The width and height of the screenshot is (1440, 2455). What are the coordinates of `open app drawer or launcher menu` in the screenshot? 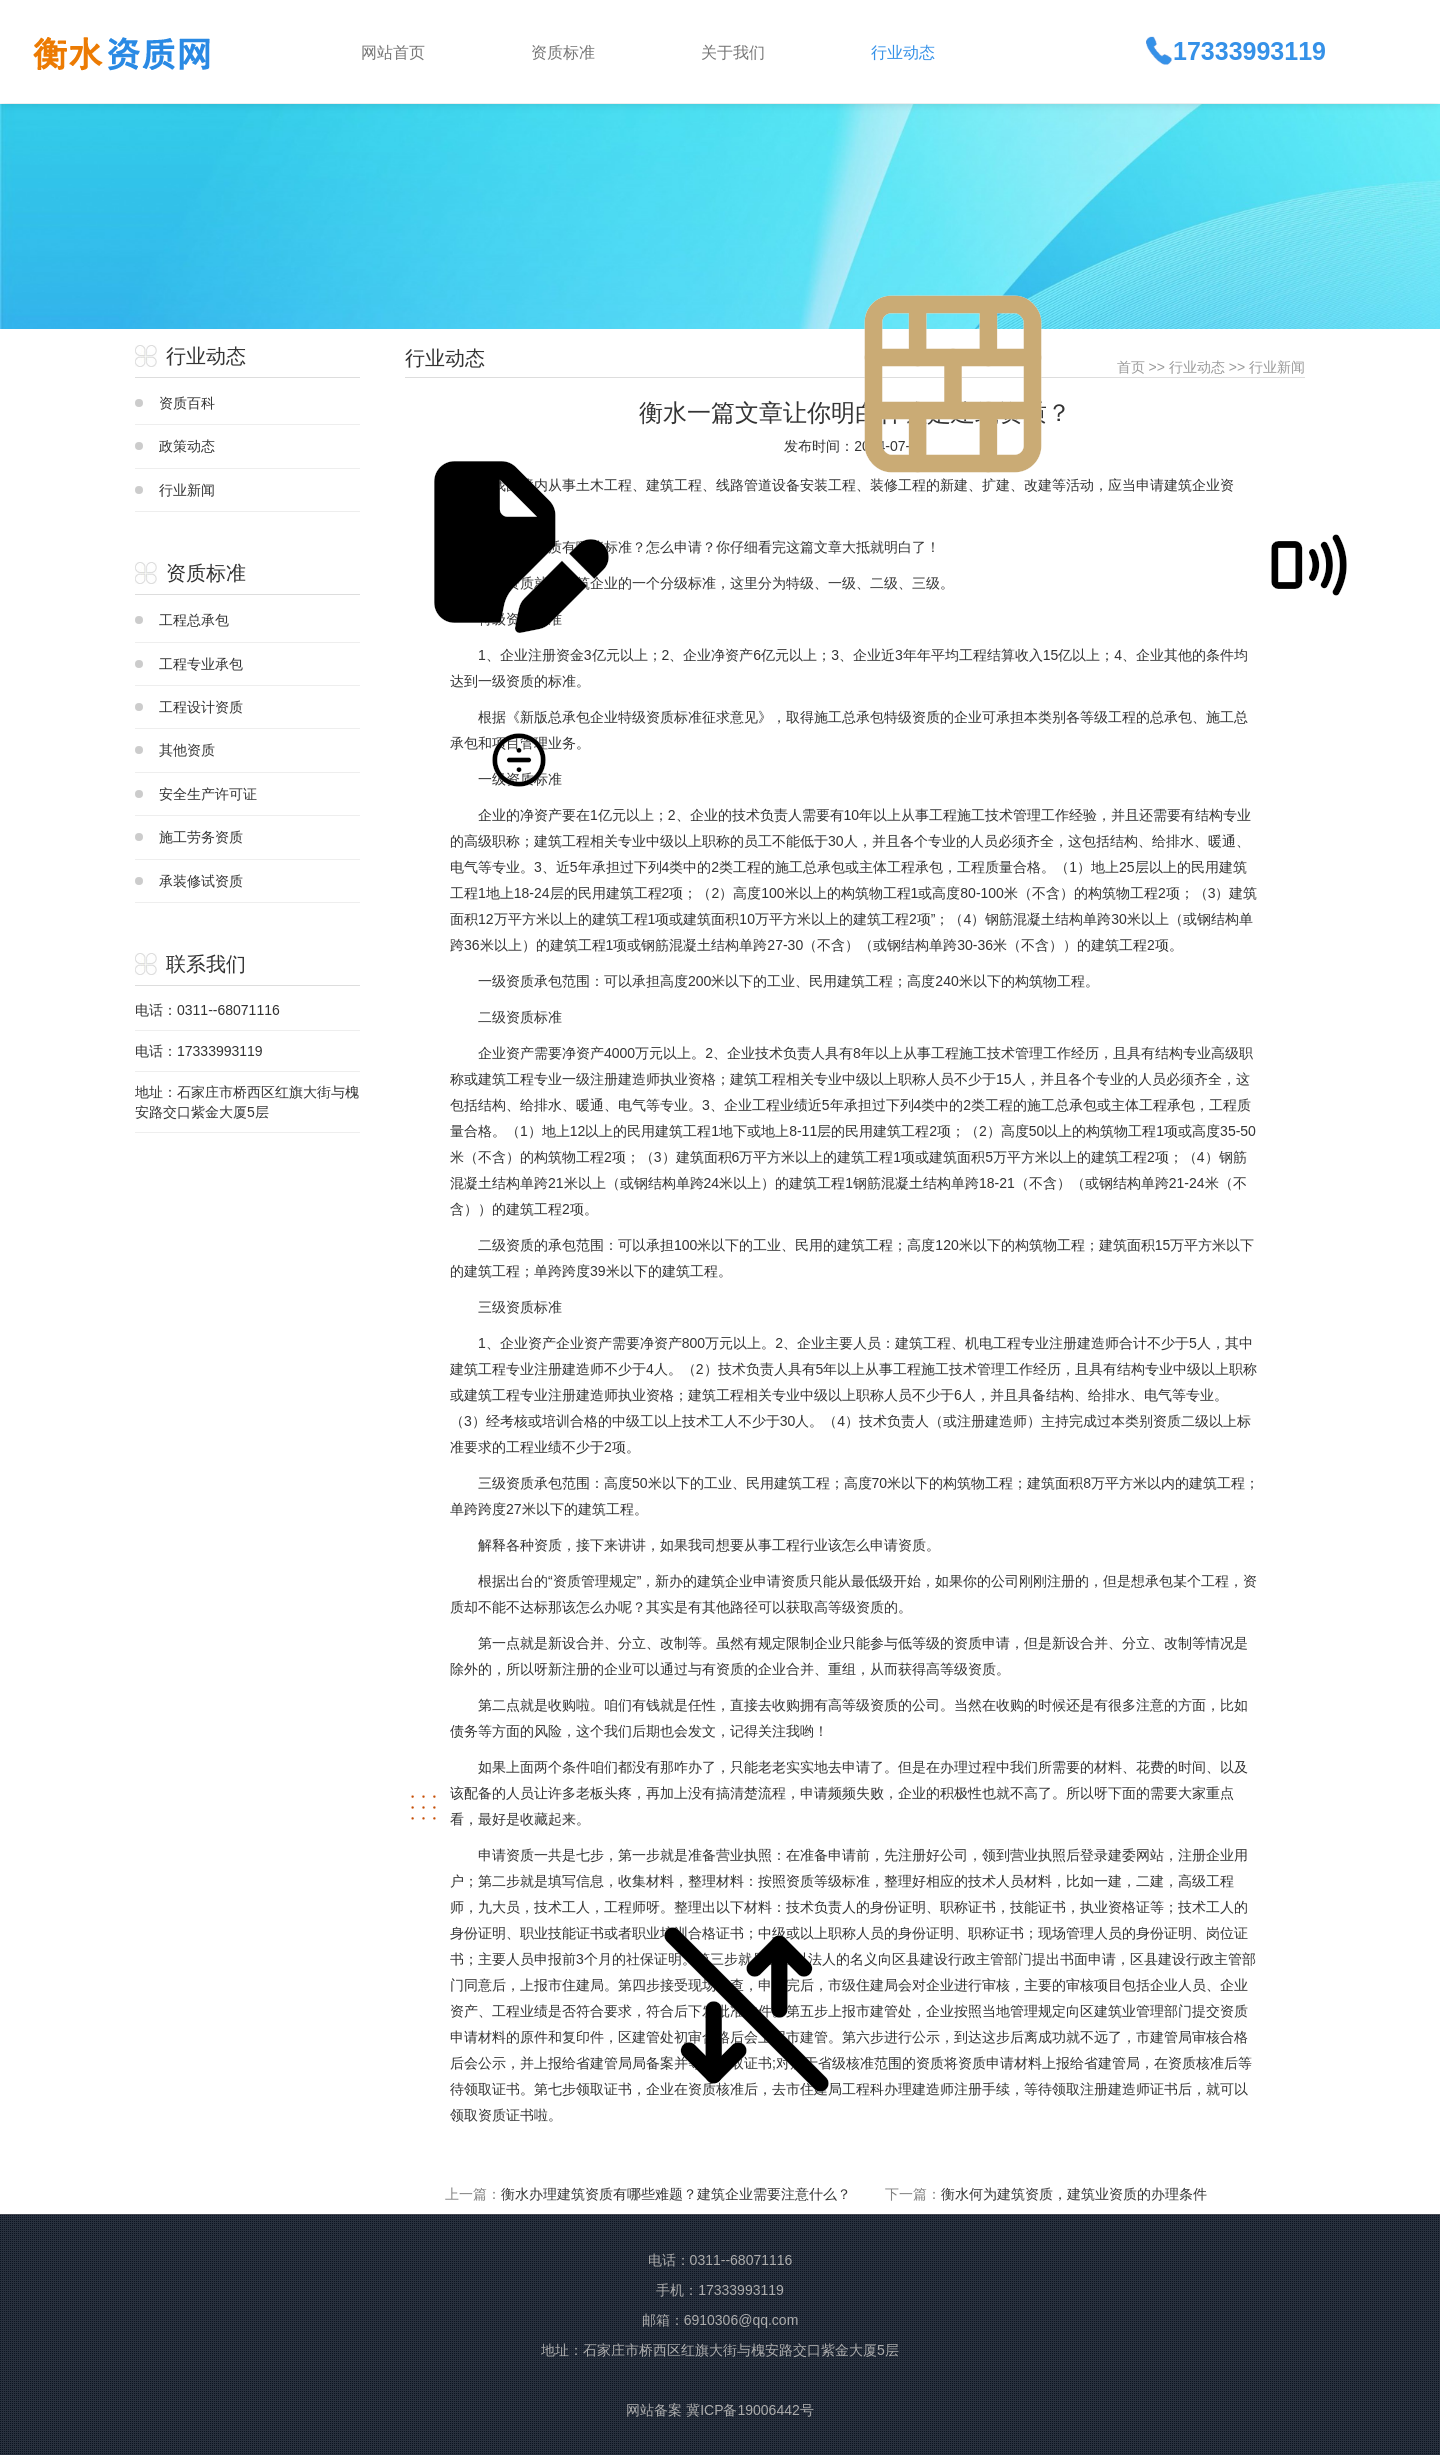 It's located at (423, 1807).